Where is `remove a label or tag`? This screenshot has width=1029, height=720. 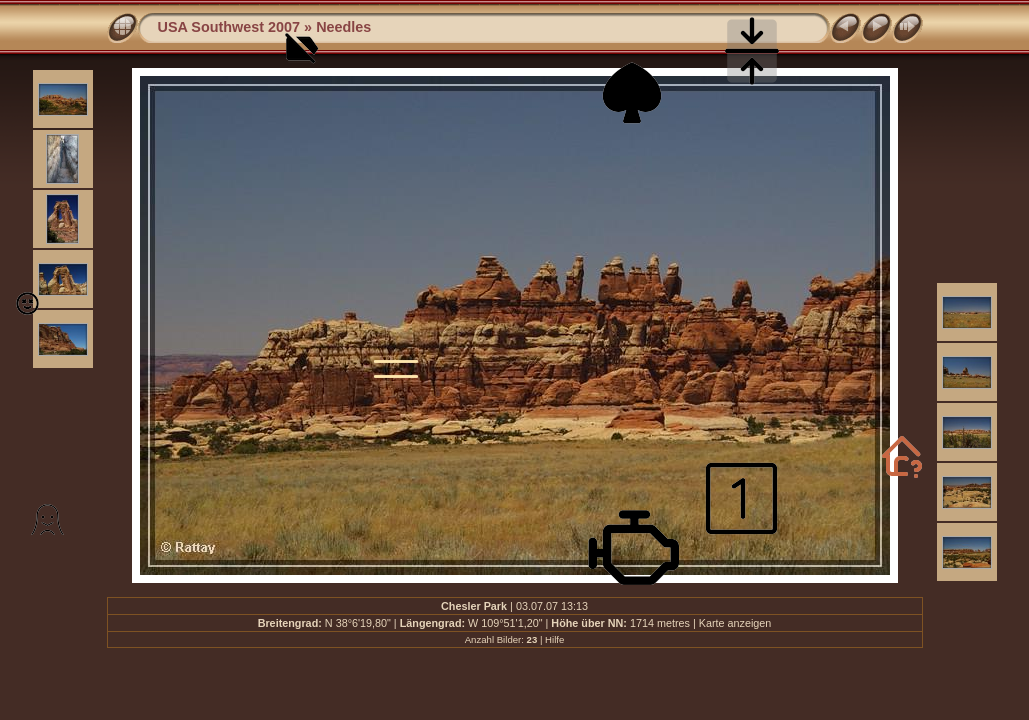 remove a label or tag is located at coordinates (301, 48).